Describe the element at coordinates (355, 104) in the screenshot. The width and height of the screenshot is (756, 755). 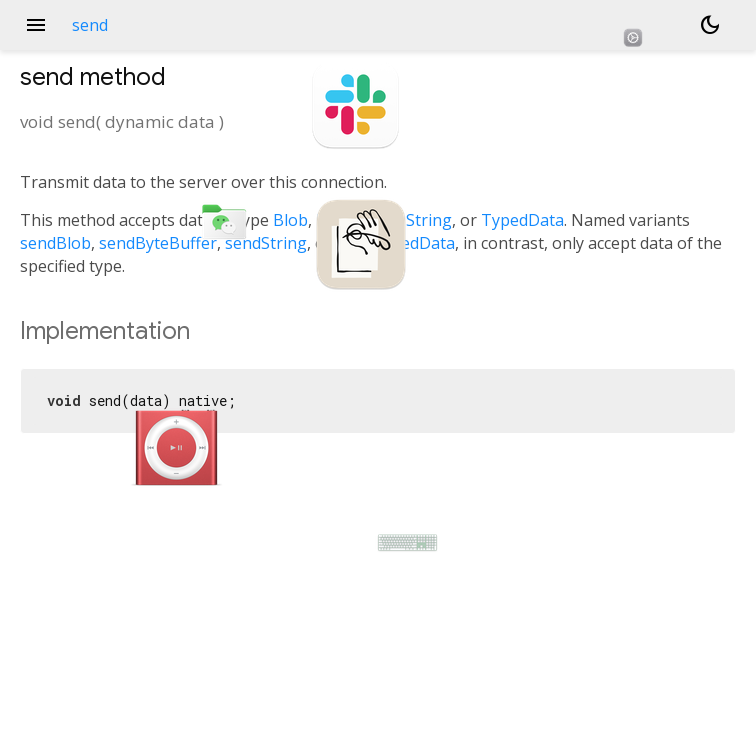
I see `open Slack` at that location.